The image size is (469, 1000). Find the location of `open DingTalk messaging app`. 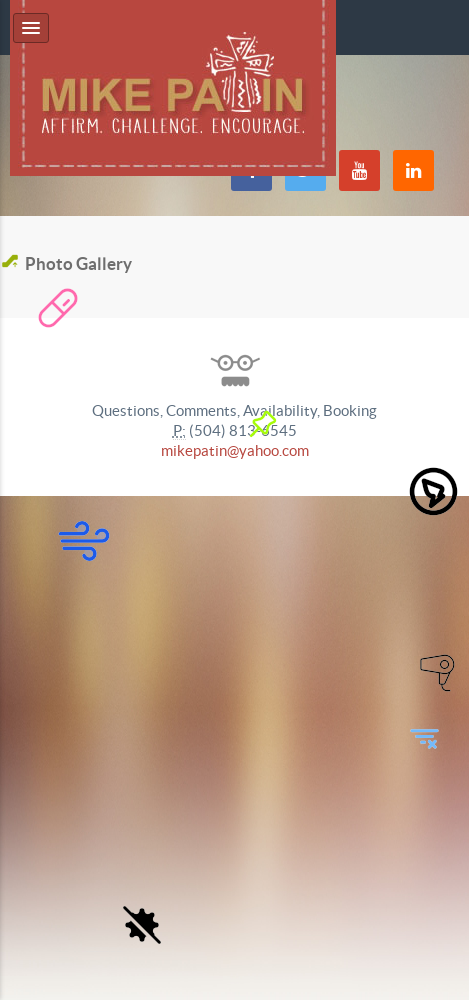

open DingTalk messaging app is located at coordinates (433, 491).